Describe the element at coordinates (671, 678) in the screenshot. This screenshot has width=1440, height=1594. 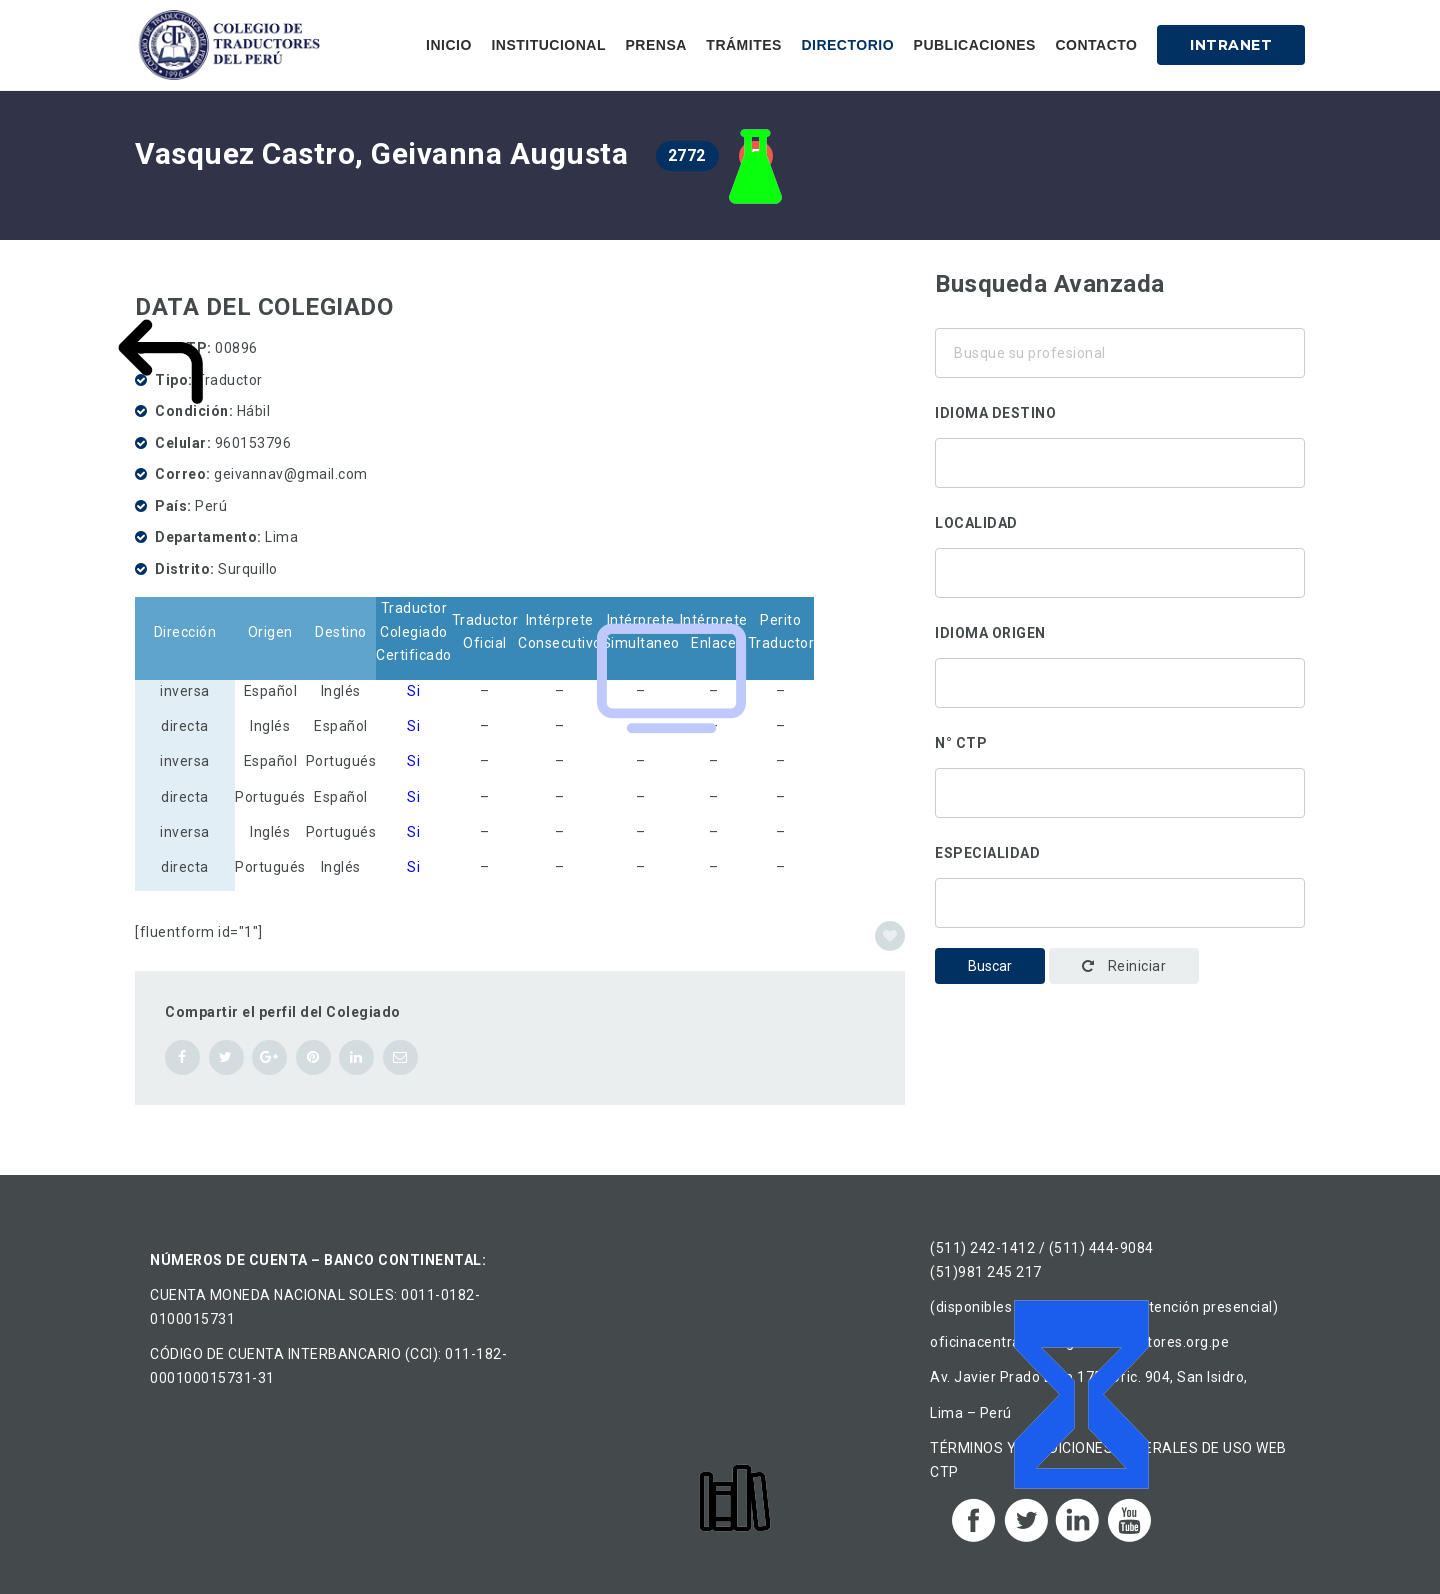
I see `access TV or video streaming features` at that location.